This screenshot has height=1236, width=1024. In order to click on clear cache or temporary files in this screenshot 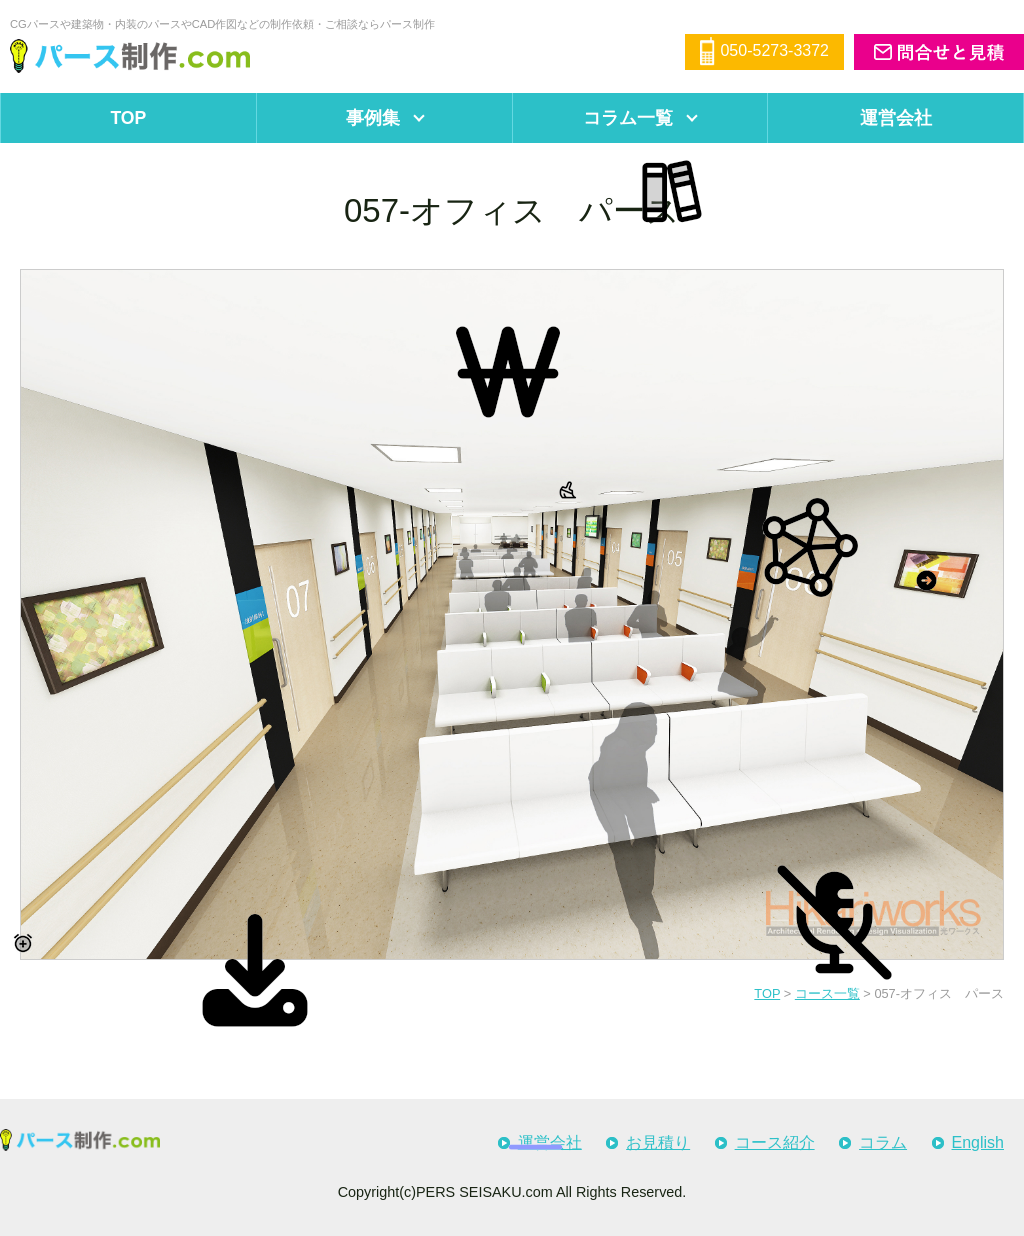, I will do `click(567, 490)`.